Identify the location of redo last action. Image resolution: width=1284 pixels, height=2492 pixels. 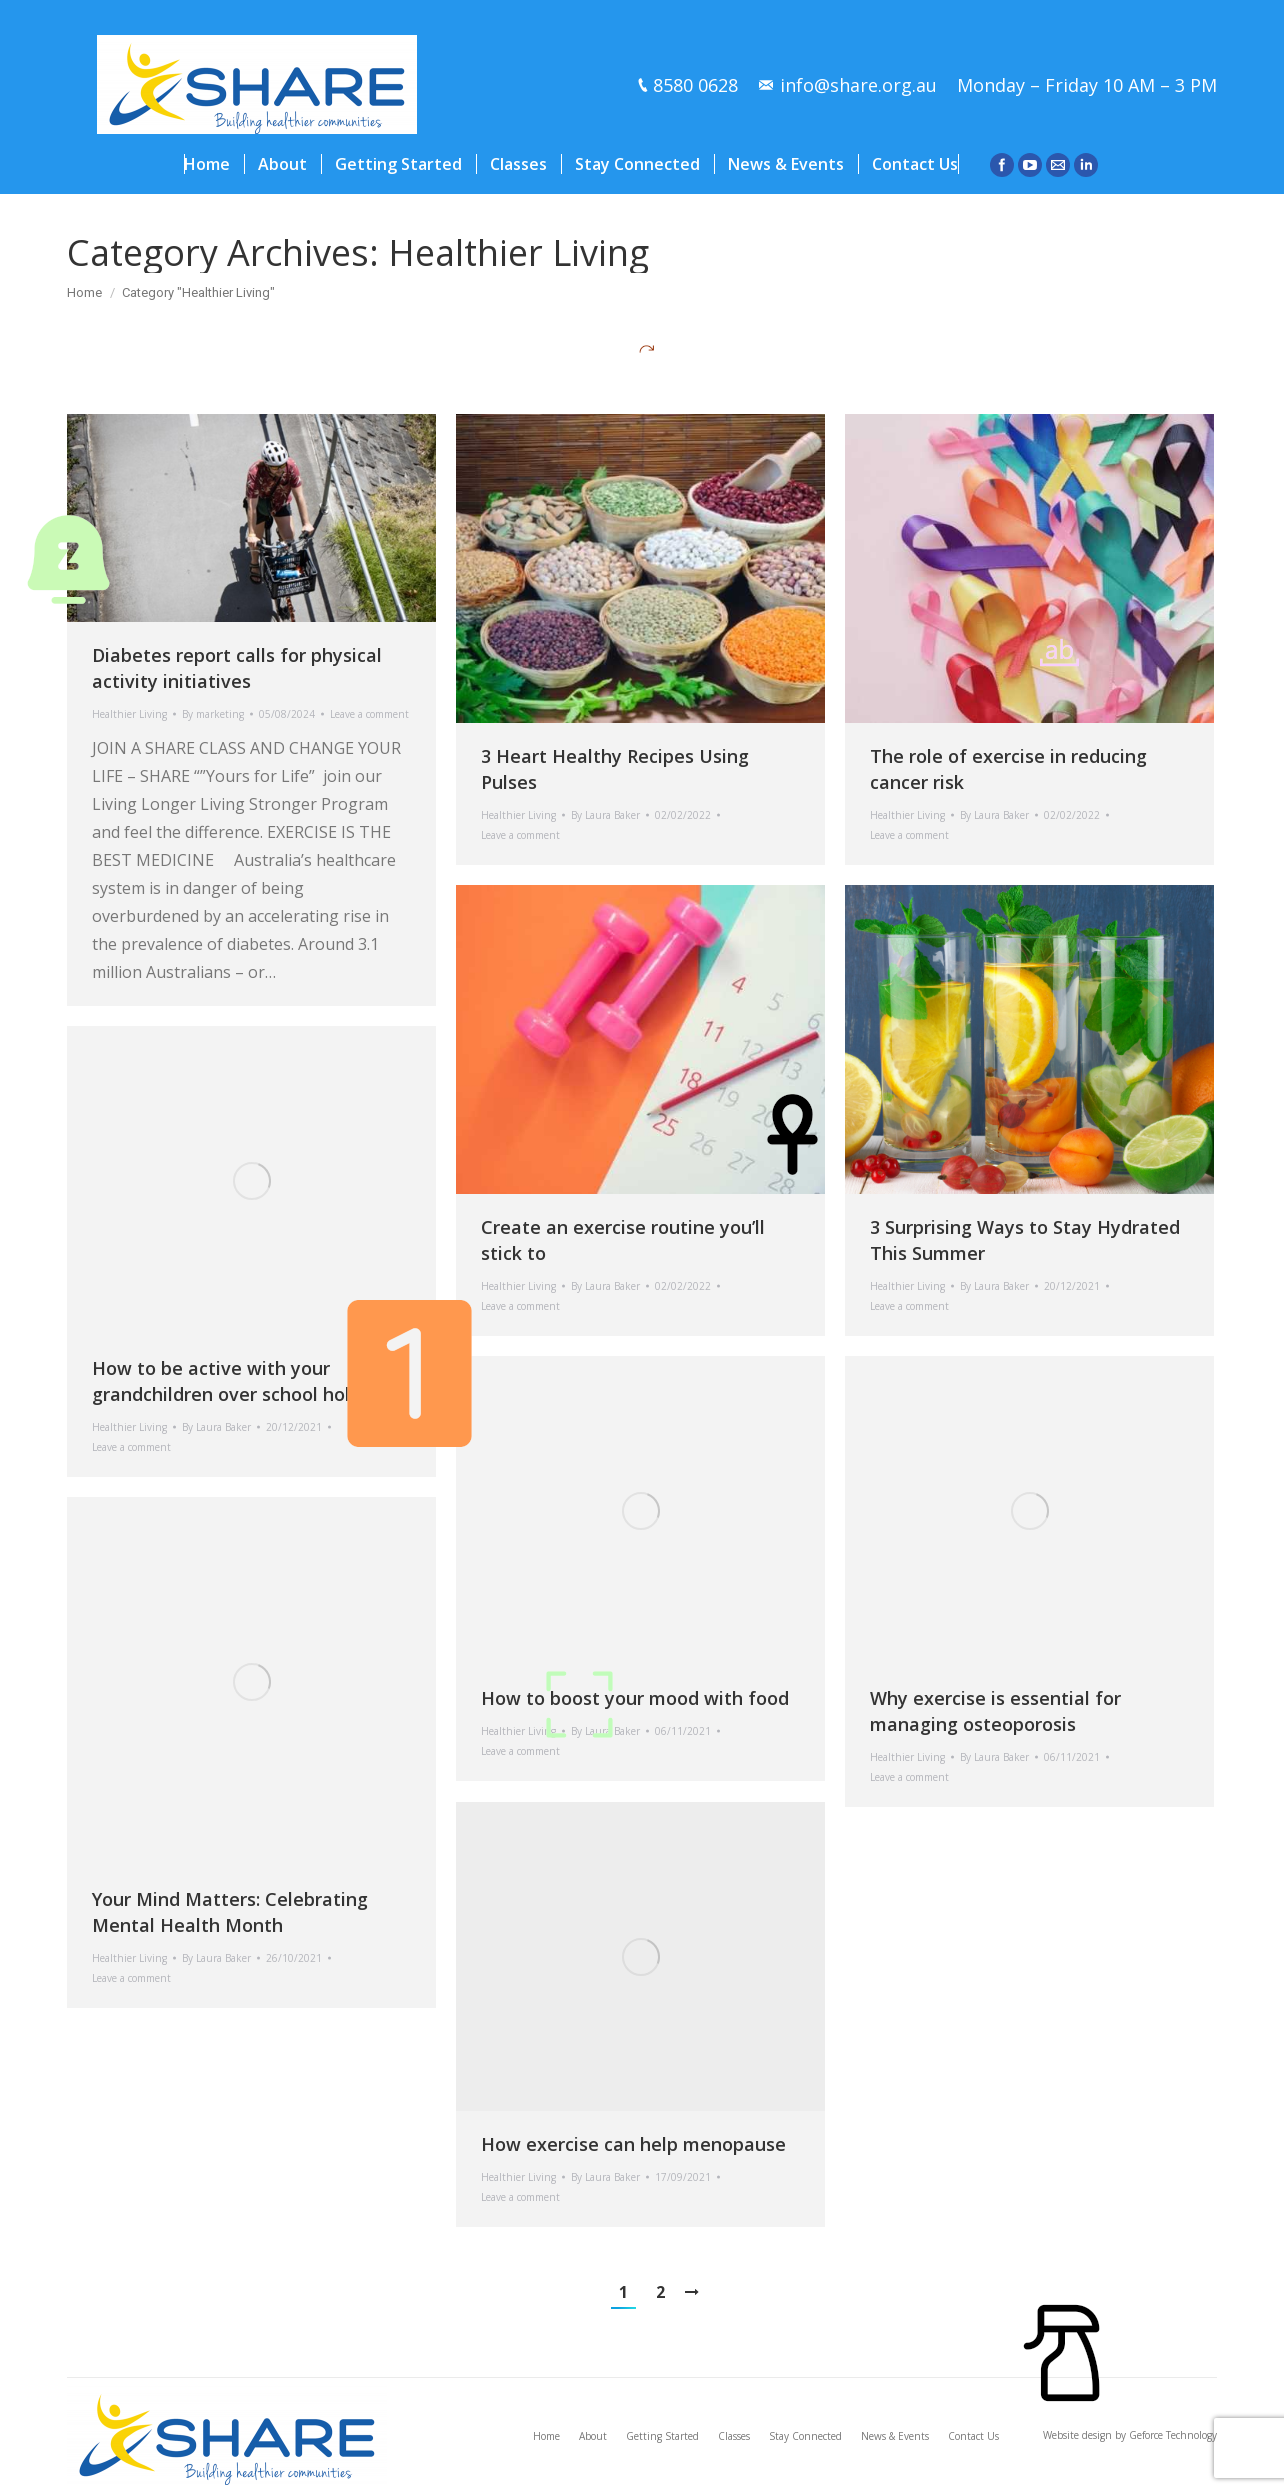
(646, 348).